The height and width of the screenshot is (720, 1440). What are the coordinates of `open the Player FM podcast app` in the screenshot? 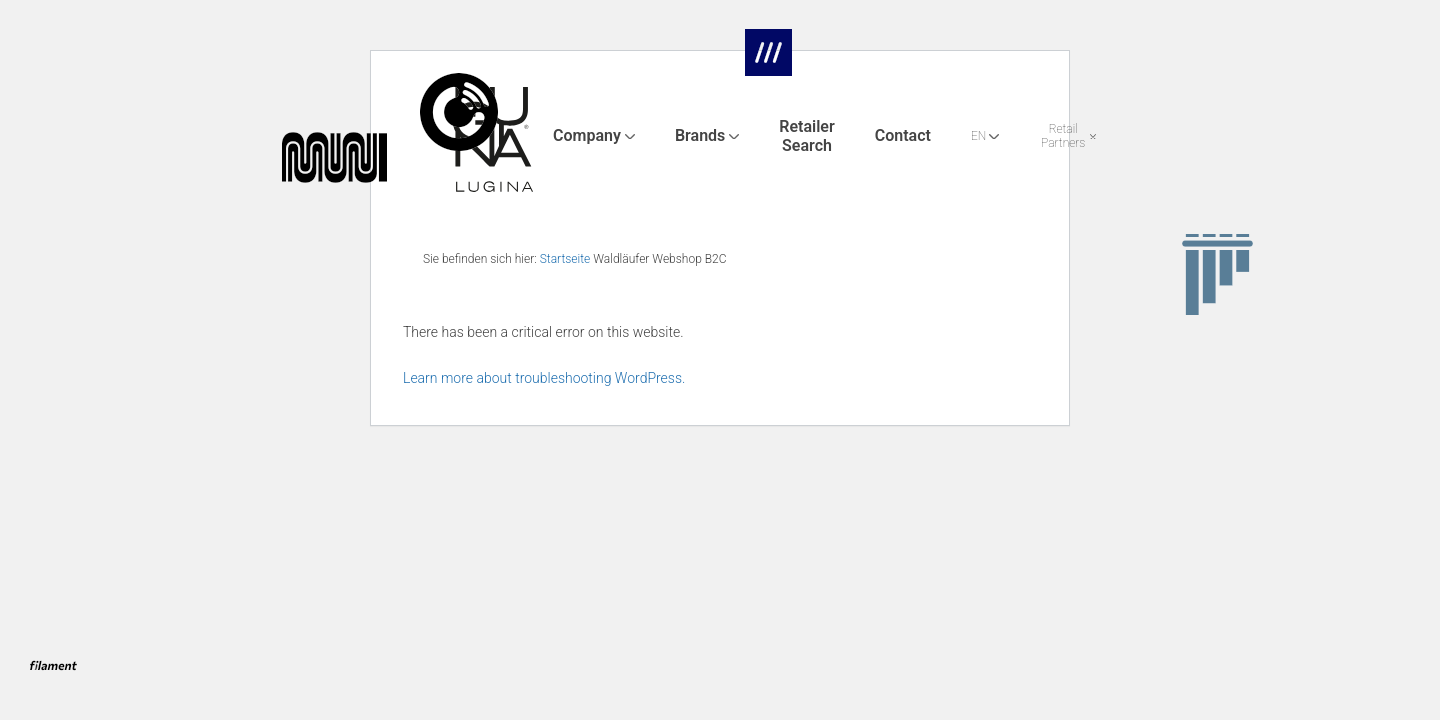 It's located at (459, 112).